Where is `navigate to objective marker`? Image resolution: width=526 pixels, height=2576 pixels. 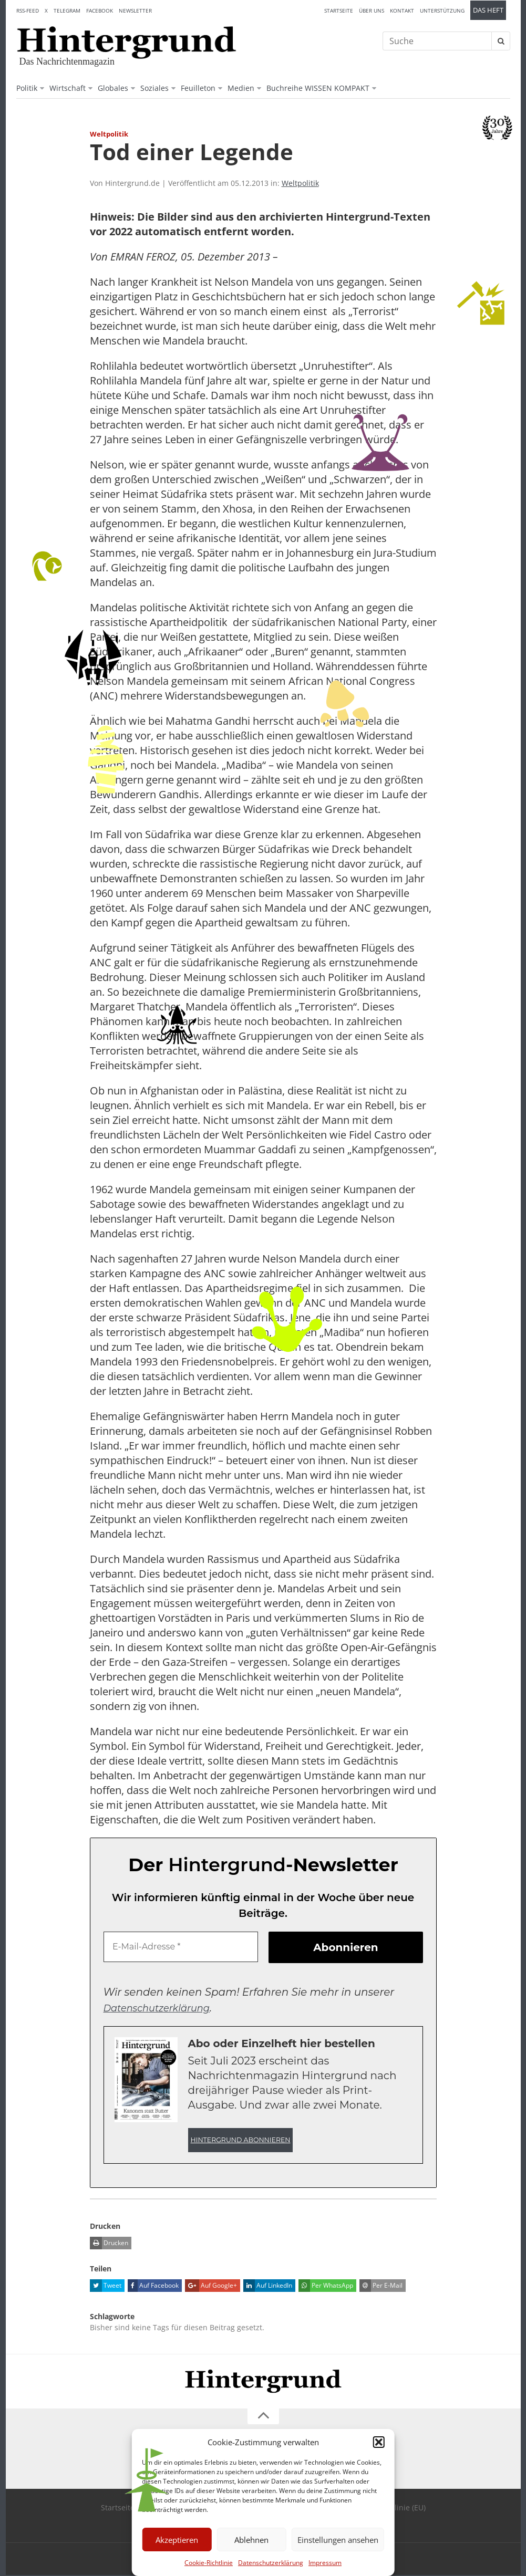
navigate to objective marker is located at coordinates (147, 2480).